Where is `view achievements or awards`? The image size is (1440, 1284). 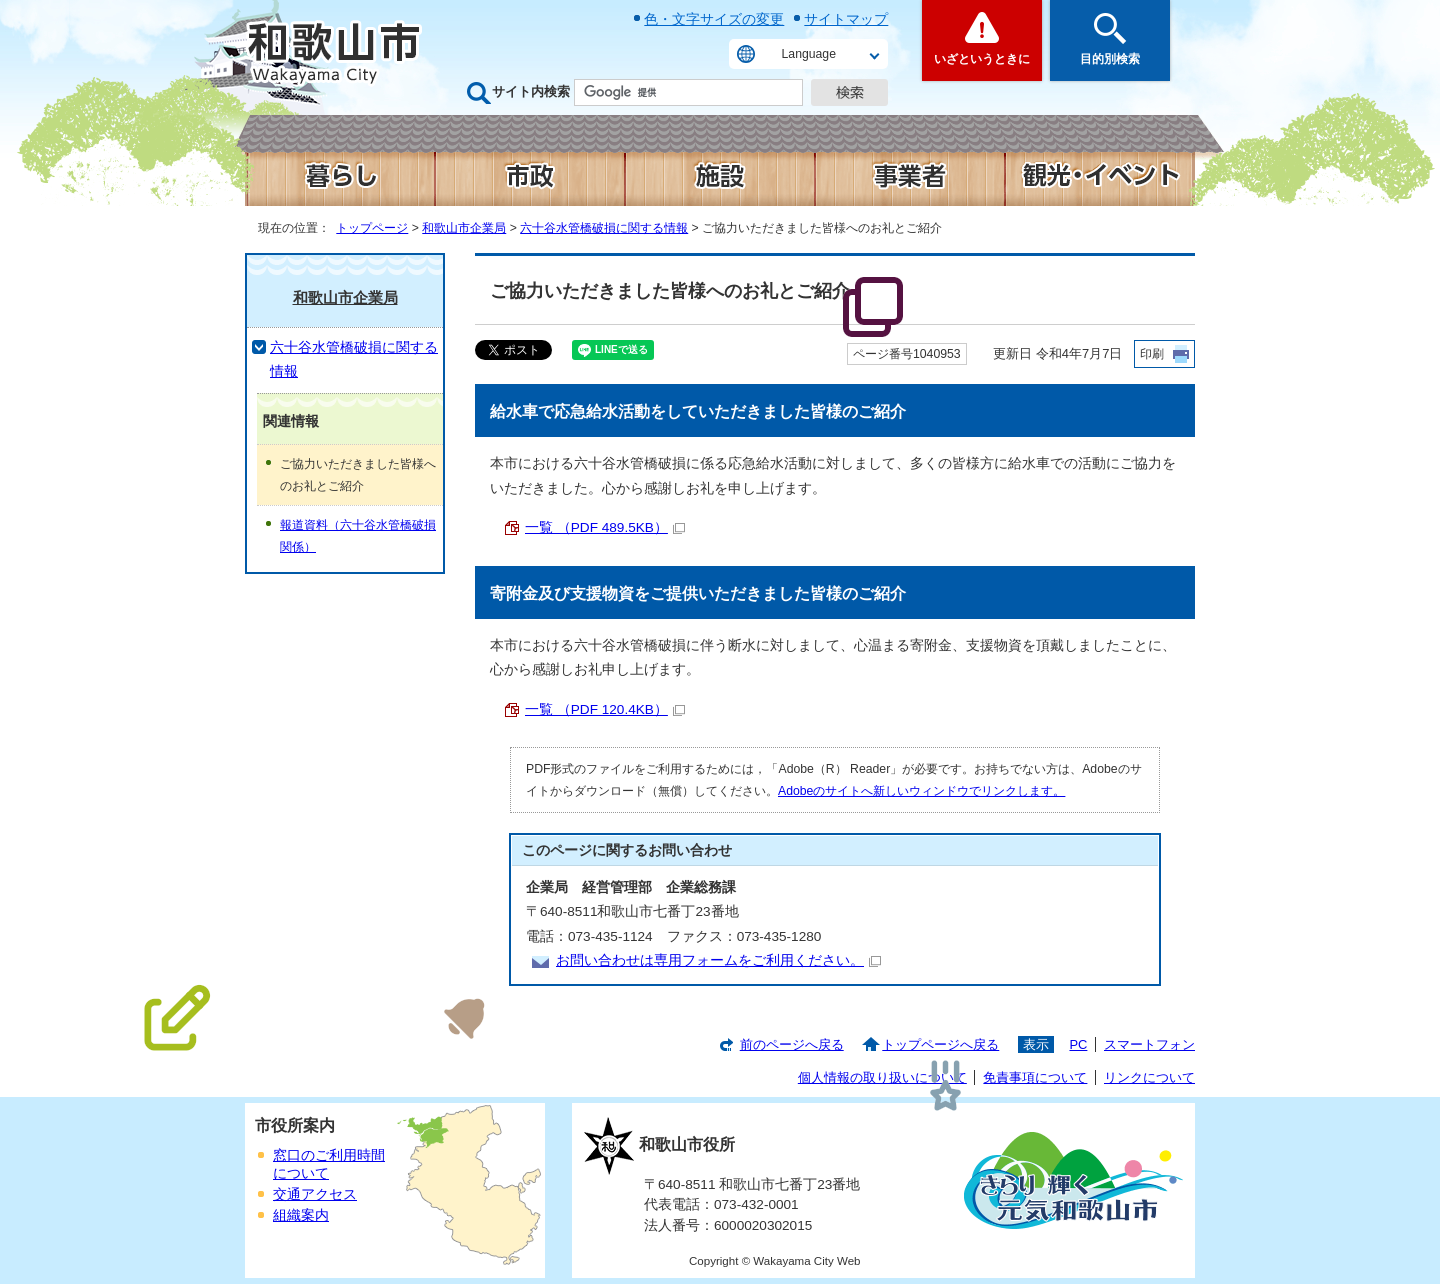
view achievements or awards is located at coordinates (945, 1085).